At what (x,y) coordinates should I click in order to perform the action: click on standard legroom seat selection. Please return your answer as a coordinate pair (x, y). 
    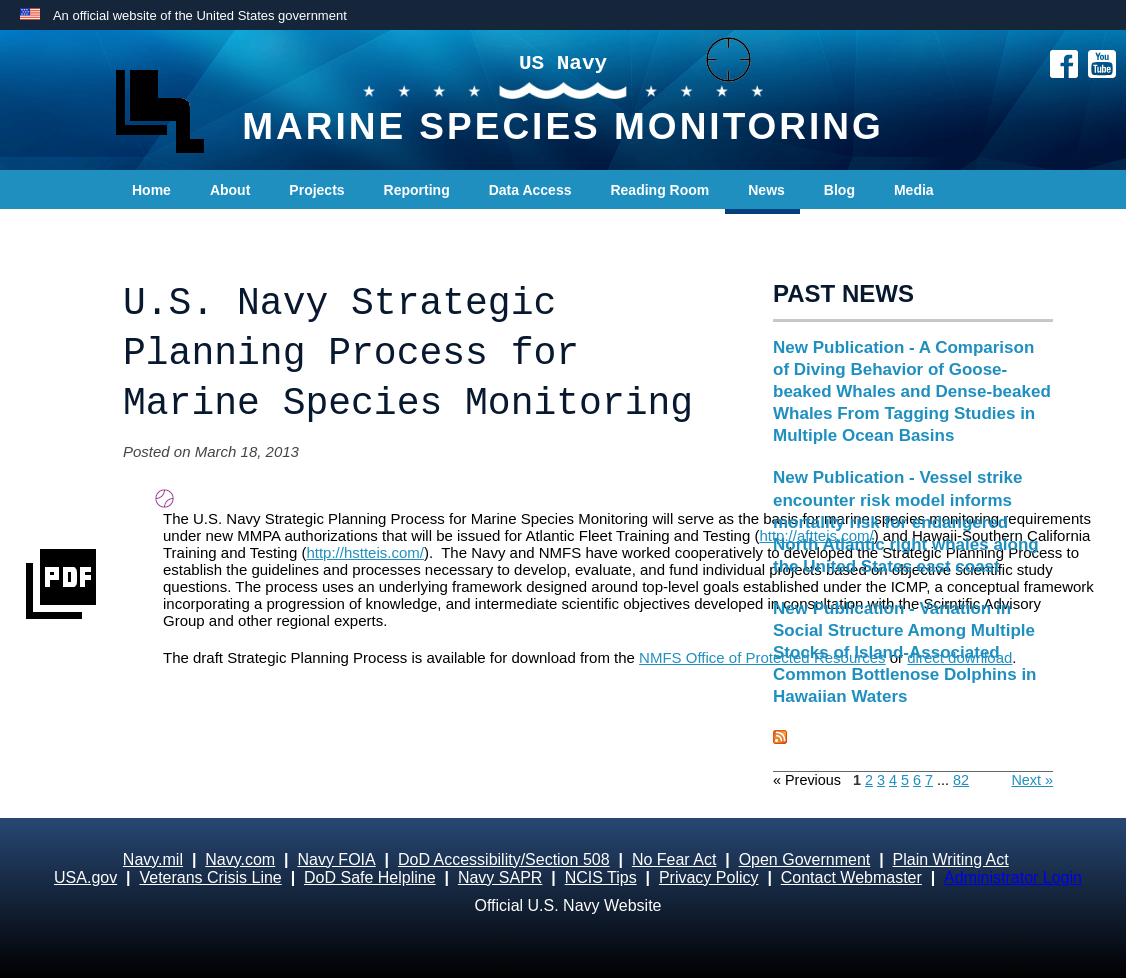
    Looking at the image, I should click on (157, 111).